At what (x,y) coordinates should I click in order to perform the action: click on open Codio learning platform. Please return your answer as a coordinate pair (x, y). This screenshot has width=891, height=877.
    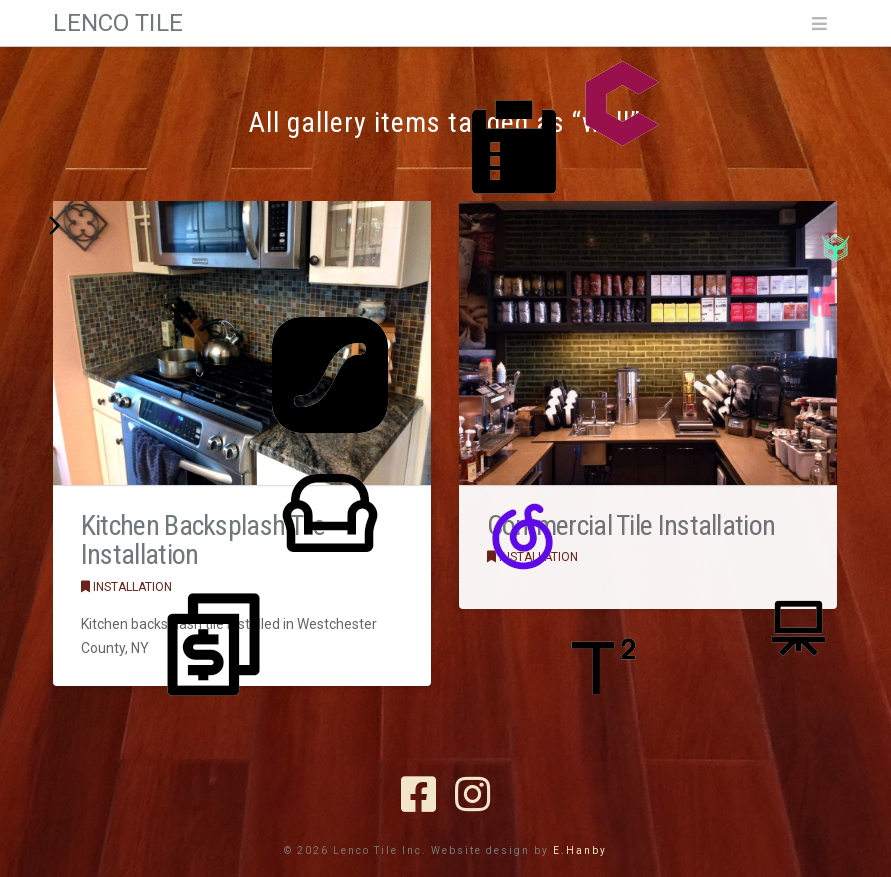
    Looking at the image, I should click on (622, 103).